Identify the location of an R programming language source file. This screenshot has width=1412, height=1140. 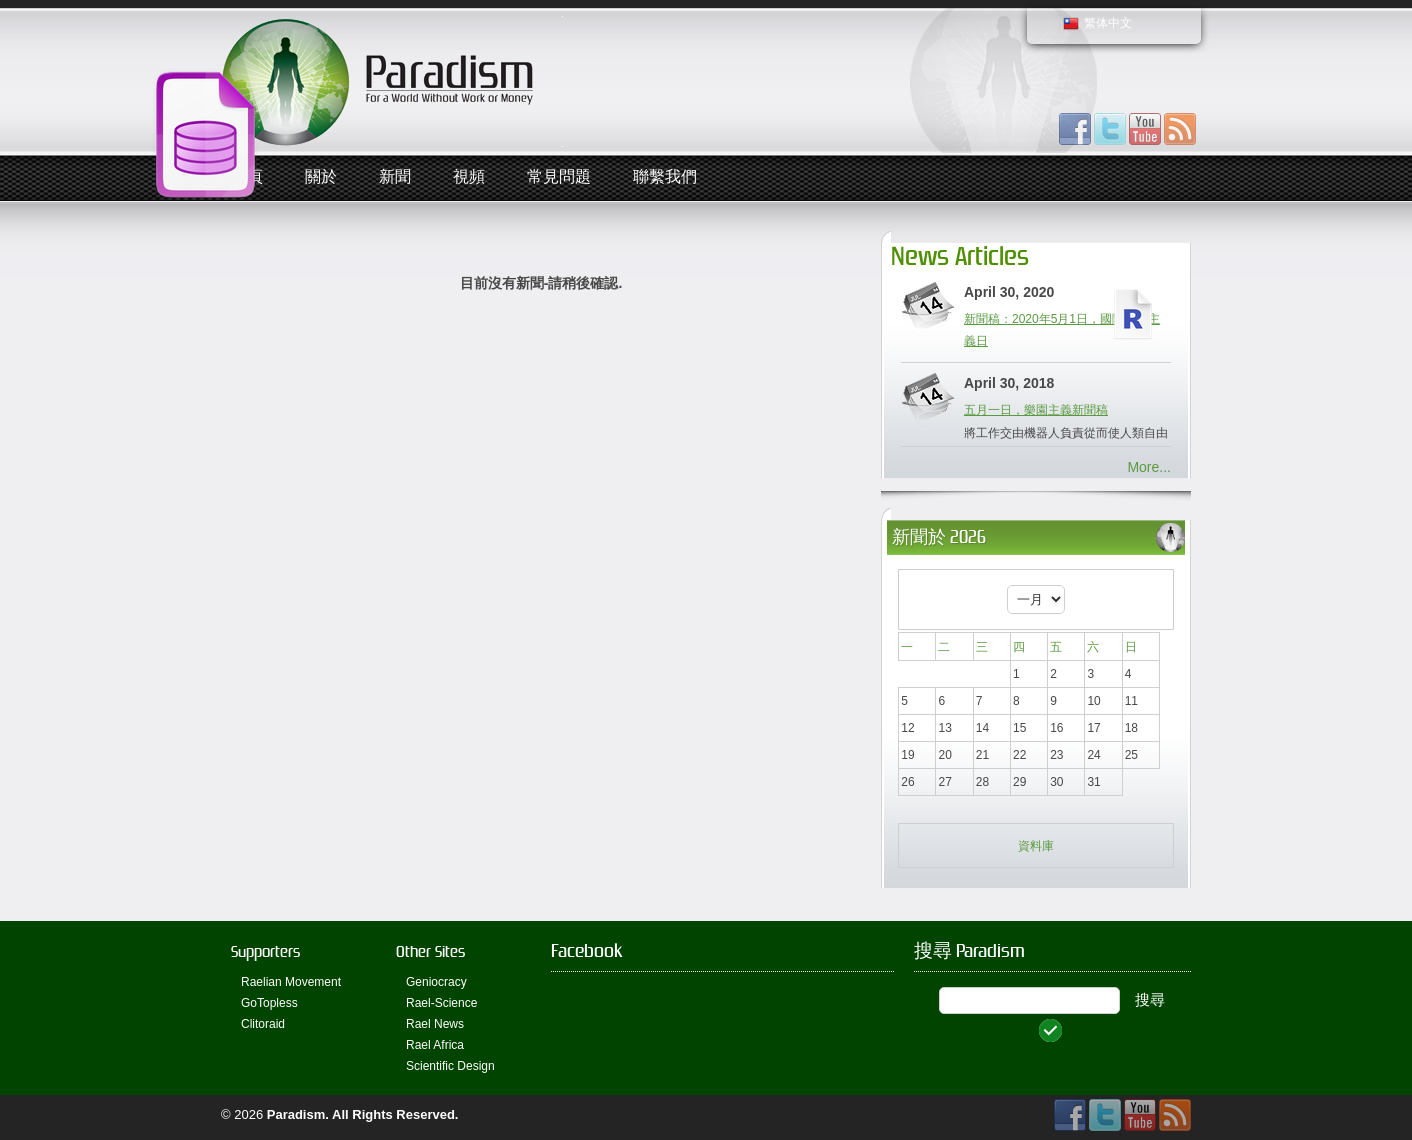
(1133, 315).